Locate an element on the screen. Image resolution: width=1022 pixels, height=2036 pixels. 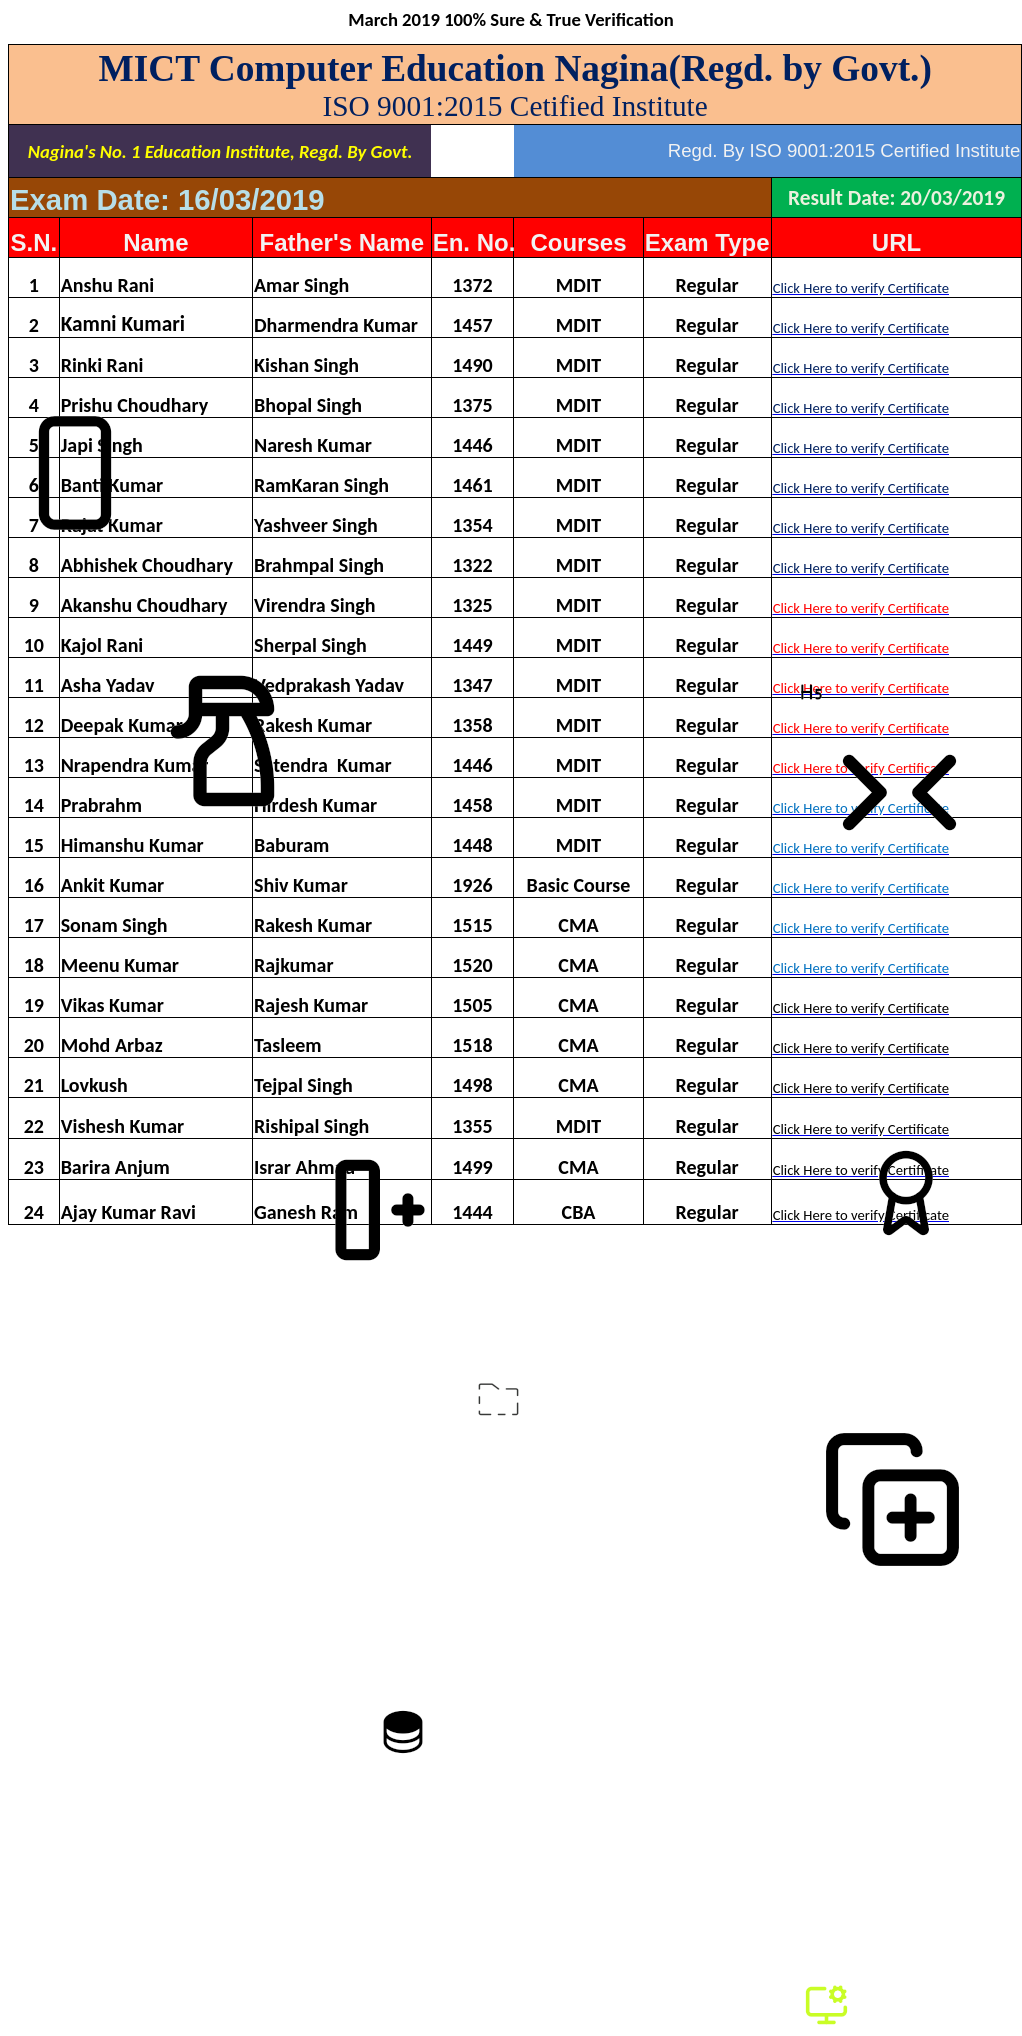
view achievements or awards is located at coordinates (906, 1193).